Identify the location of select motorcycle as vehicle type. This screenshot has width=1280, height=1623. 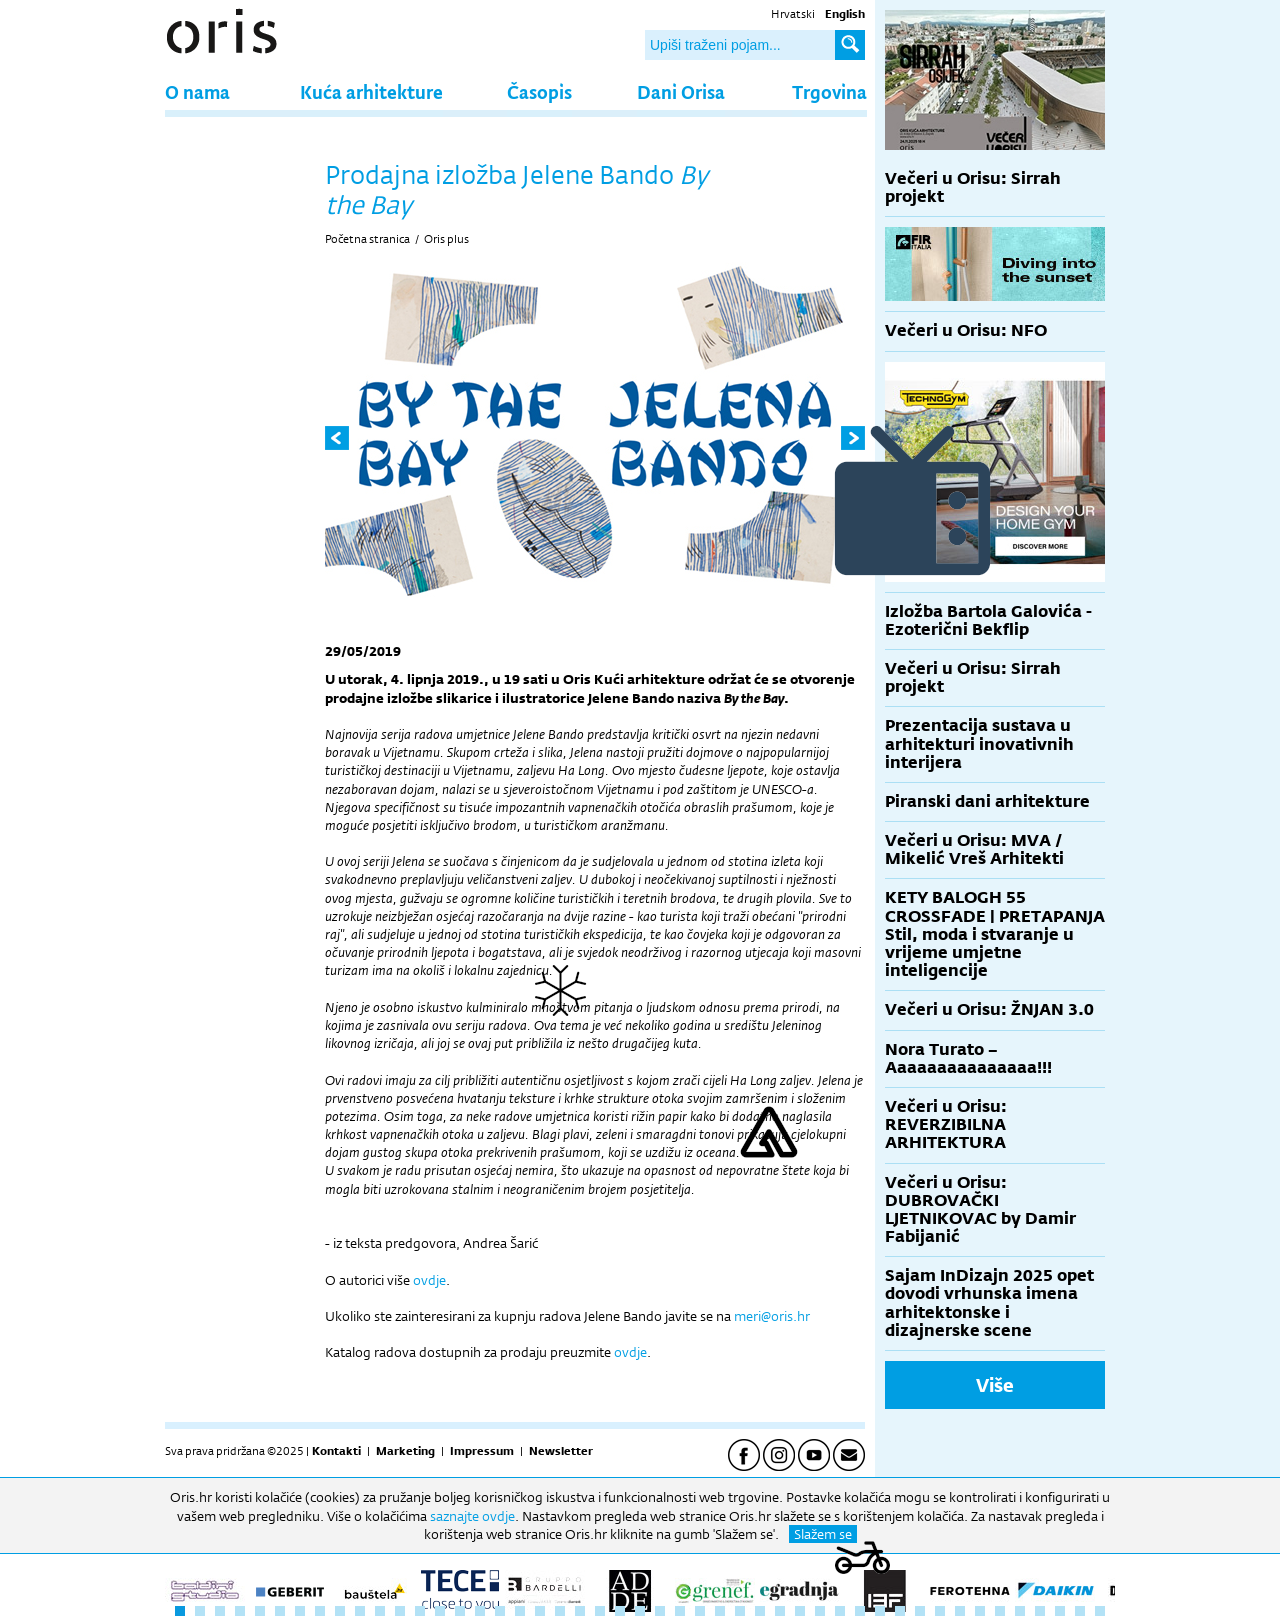
(862, 1558).